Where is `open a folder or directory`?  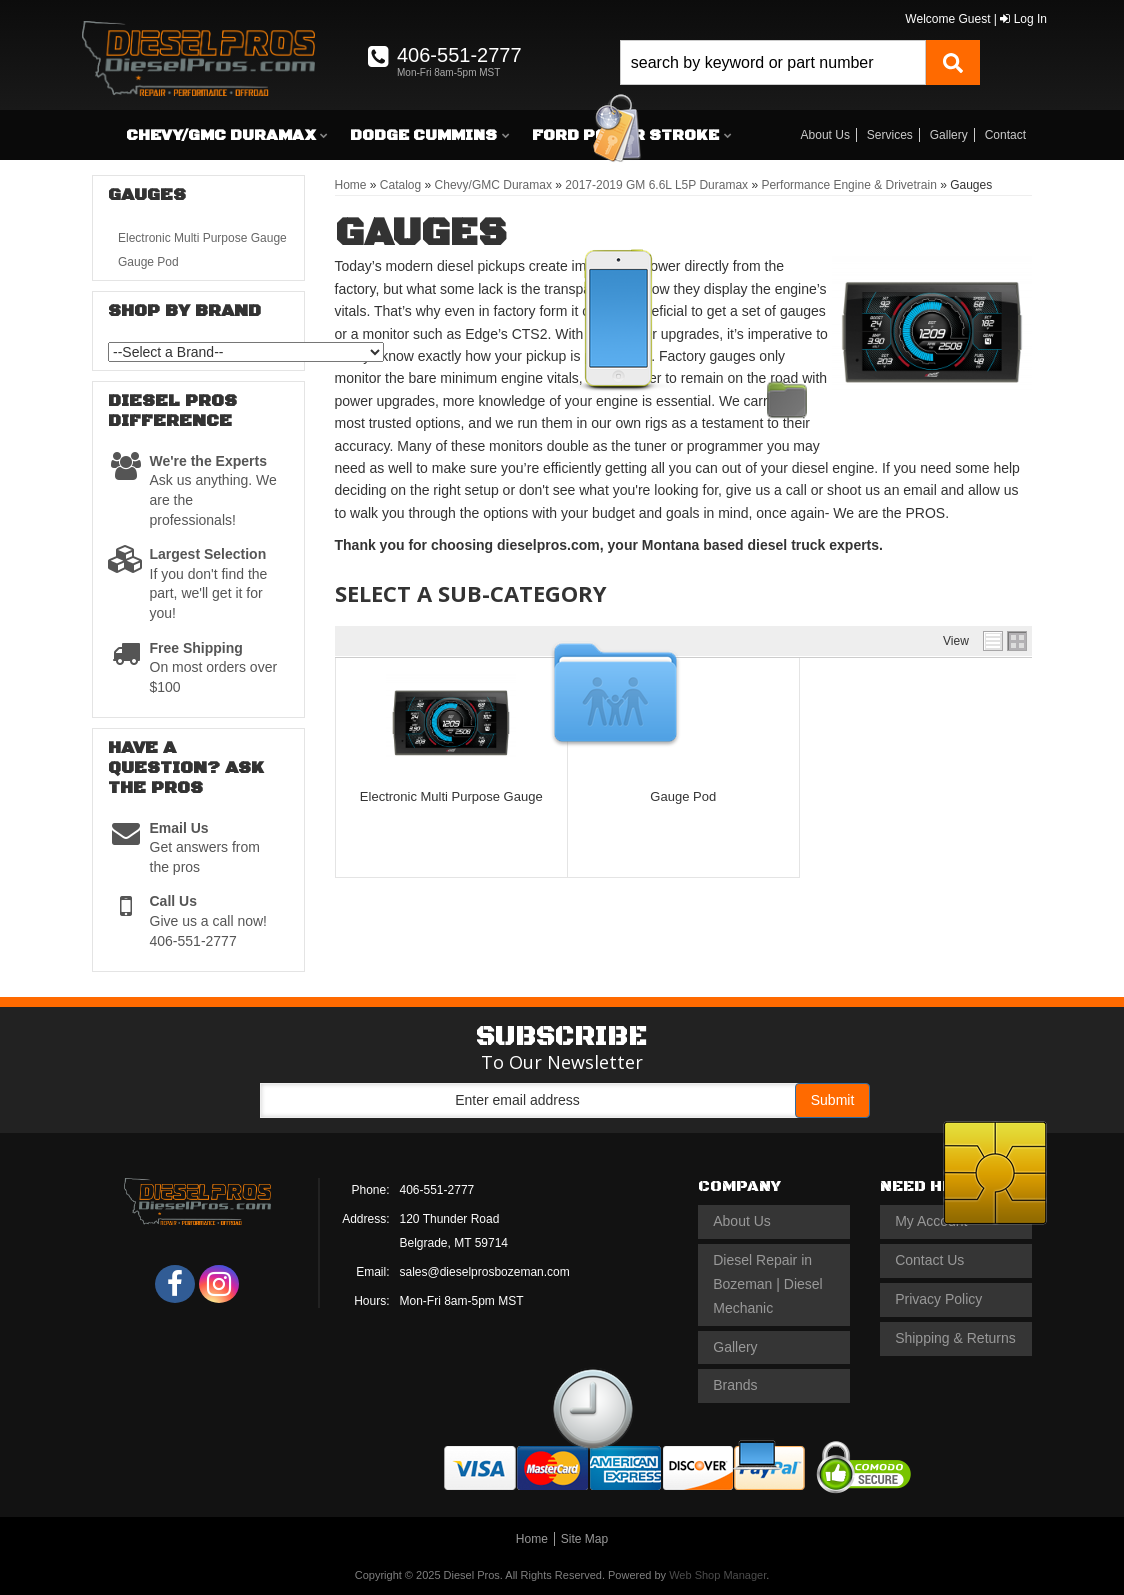 open a folder or directory is located at coordinates (787, 399).